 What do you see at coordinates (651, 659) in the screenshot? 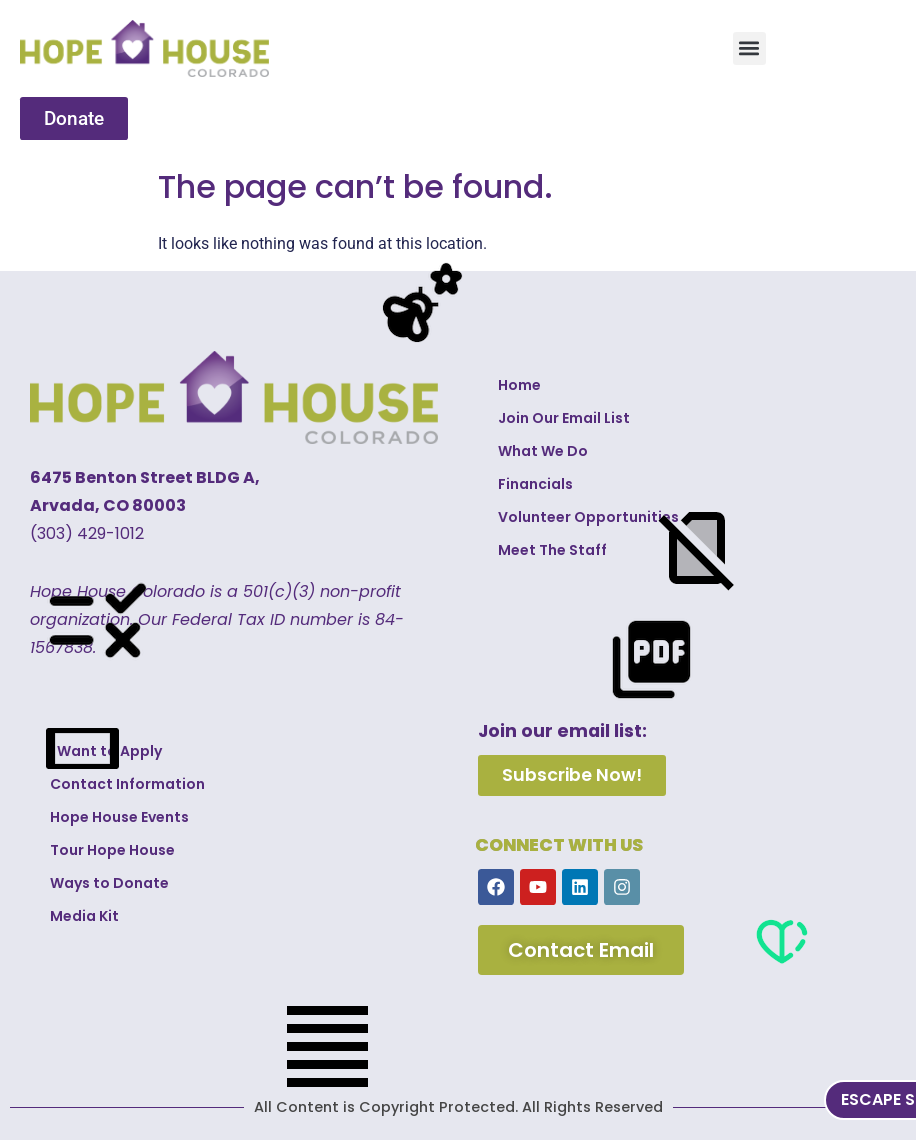
I see `save or export as PDF` at bounding box center [651, 659].